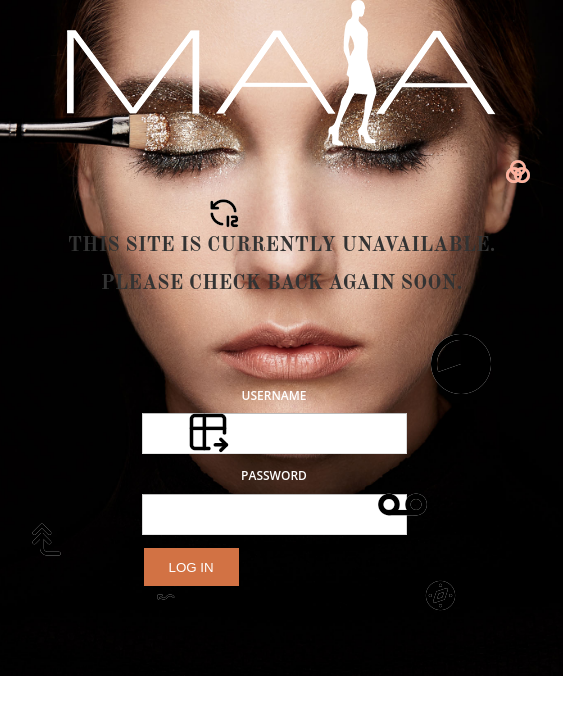  I want to click on undo or revert to previous state, so click(166, 597).